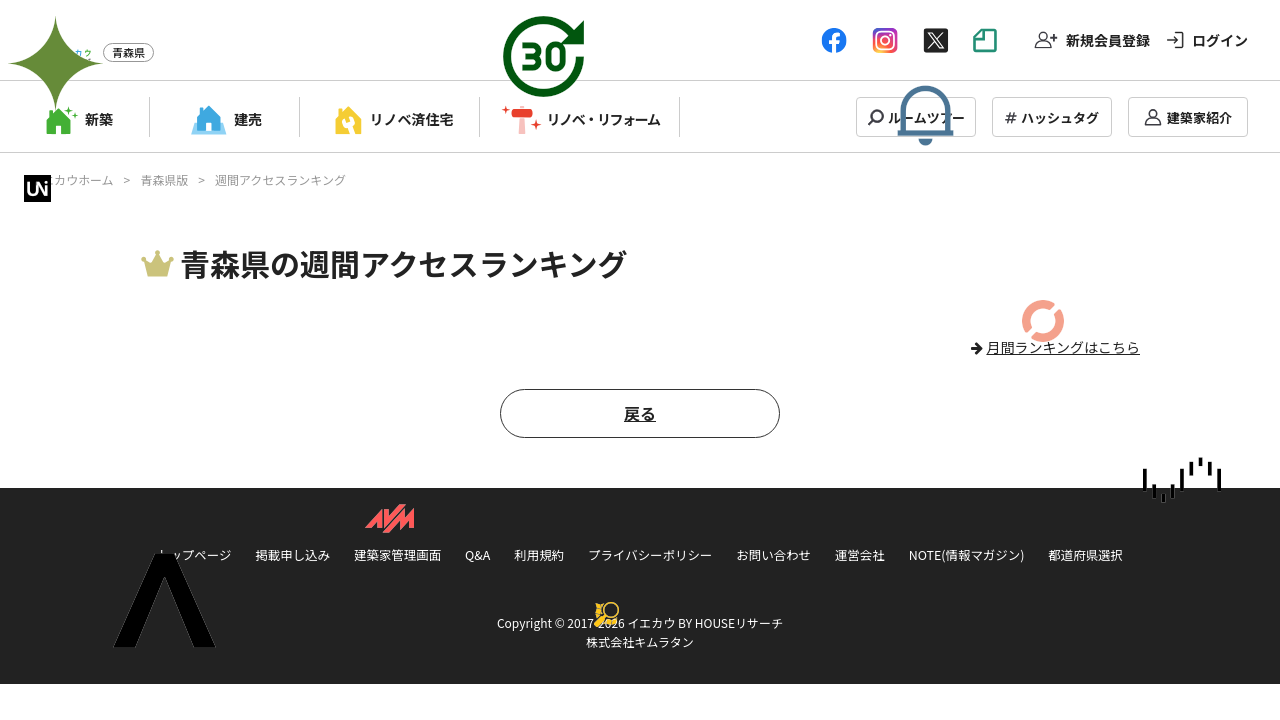  I want to click on visit teratail programming Q&A community, so click(164, 600).